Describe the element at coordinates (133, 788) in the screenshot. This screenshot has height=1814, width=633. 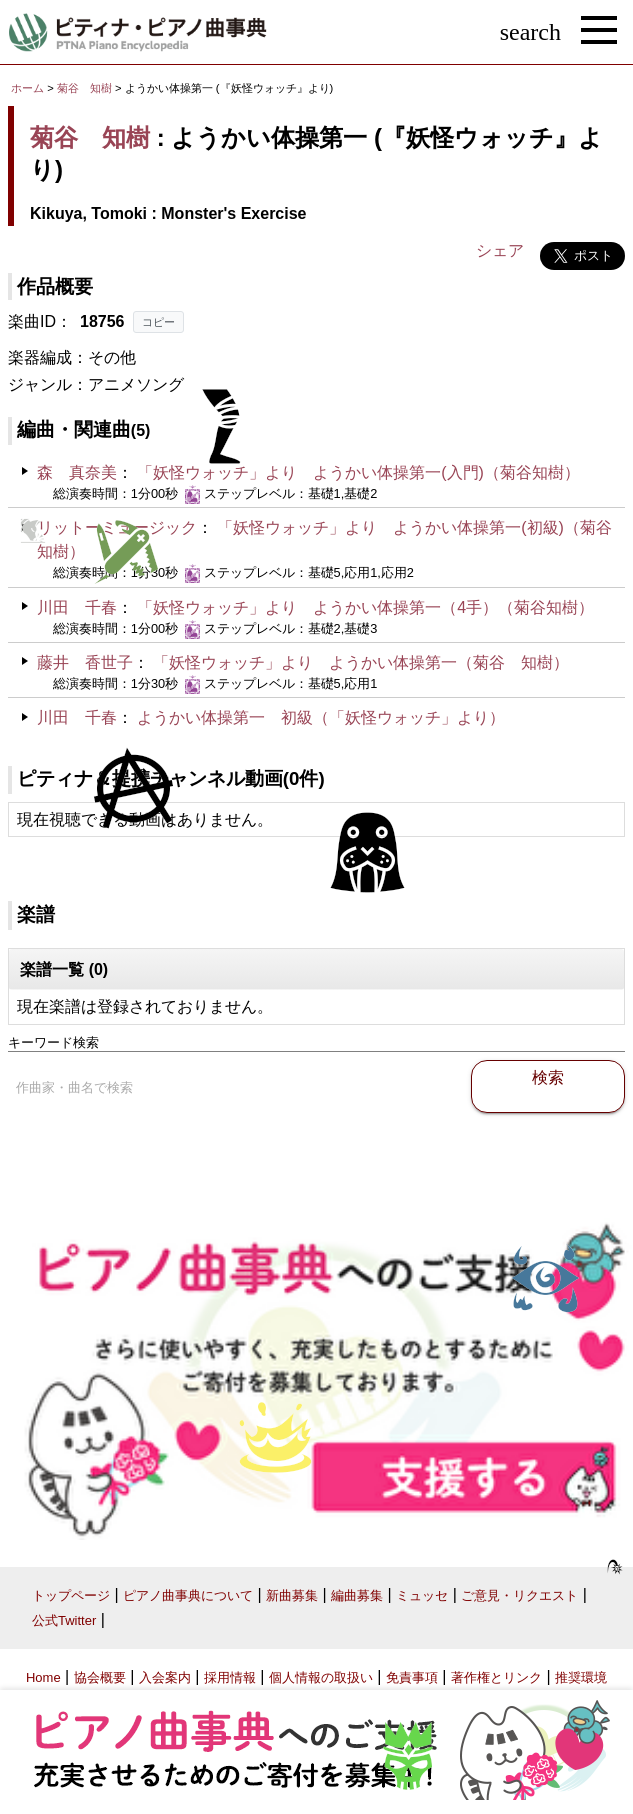
I see `indicates anarchist or anti-establishment faction in game` at that location.